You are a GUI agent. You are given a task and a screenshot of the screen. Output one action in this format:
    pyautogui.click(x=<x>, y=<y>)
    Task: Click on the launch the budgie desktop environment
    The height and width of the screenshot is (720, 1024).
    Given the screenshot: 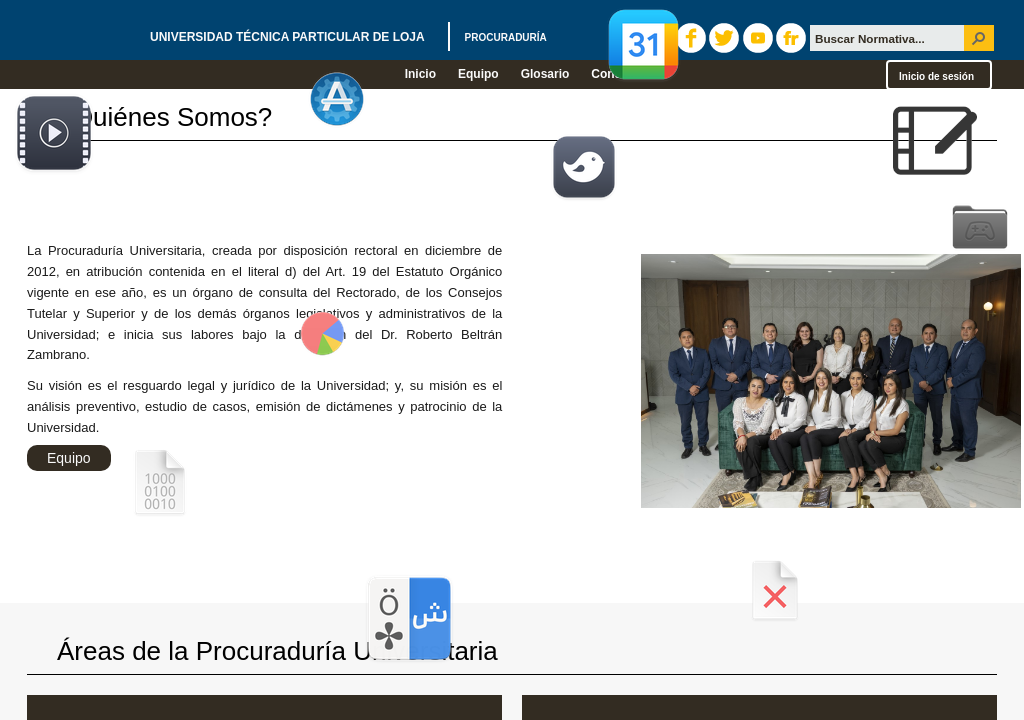 What is the action you would take?
    pyautogui.click(x=584, y=167)
    